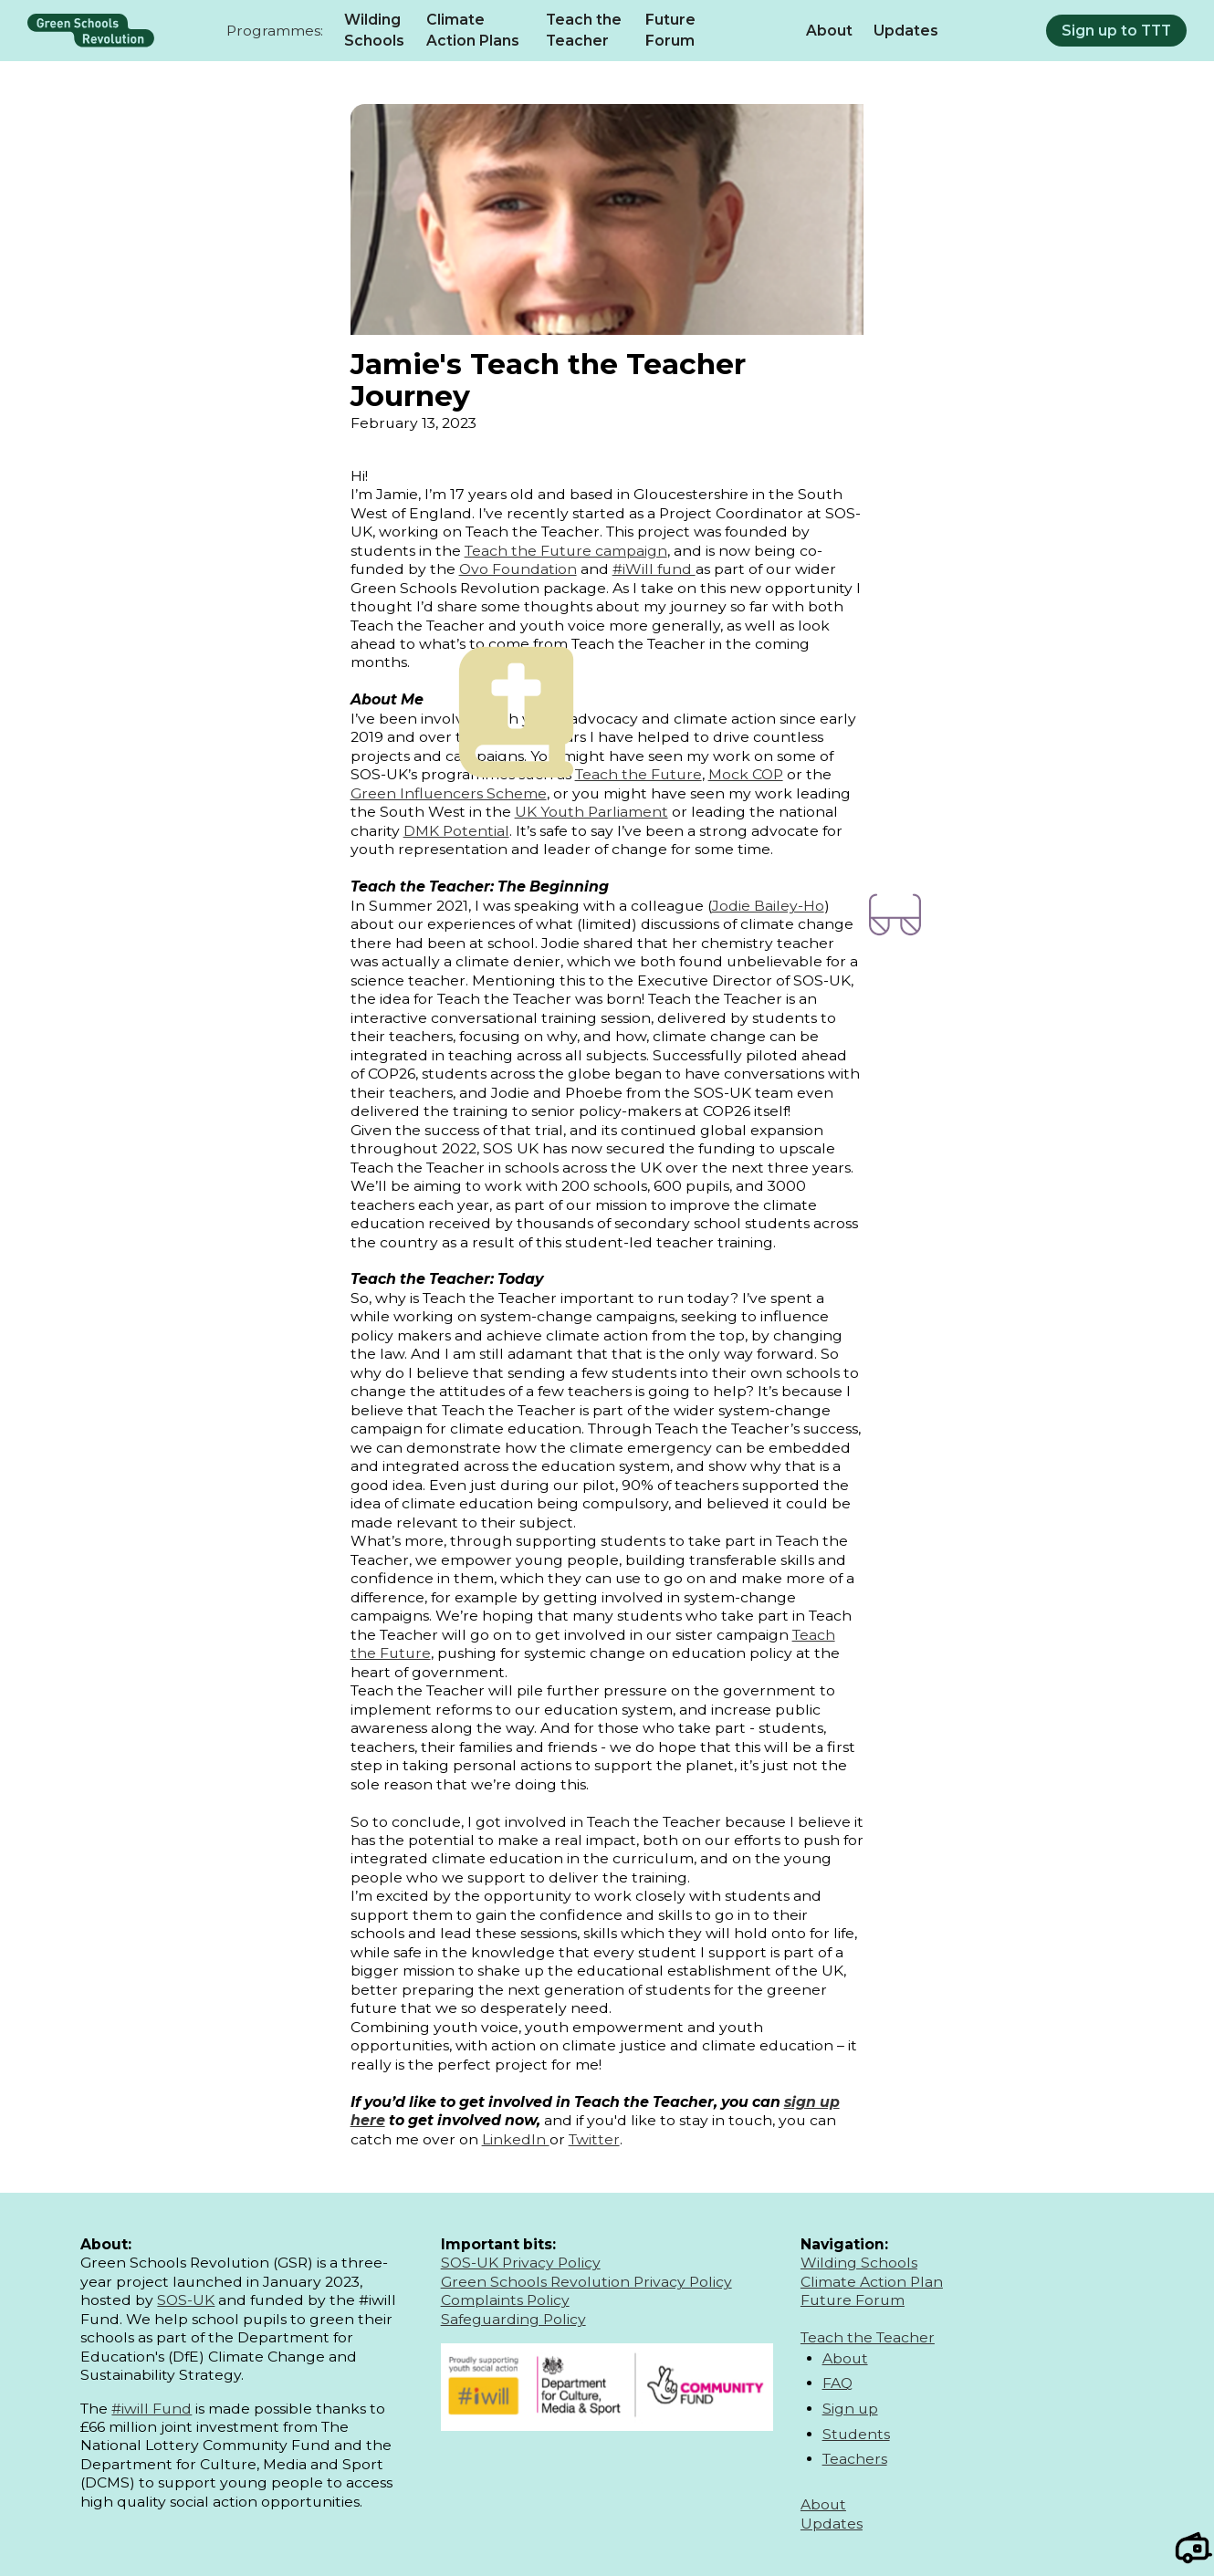 The width and height of the screenshot is (1214, 2576). Describe the element at coordinates (1193, 2548) in the screenshot. I see `browse caravan or RV rentals` at that location.